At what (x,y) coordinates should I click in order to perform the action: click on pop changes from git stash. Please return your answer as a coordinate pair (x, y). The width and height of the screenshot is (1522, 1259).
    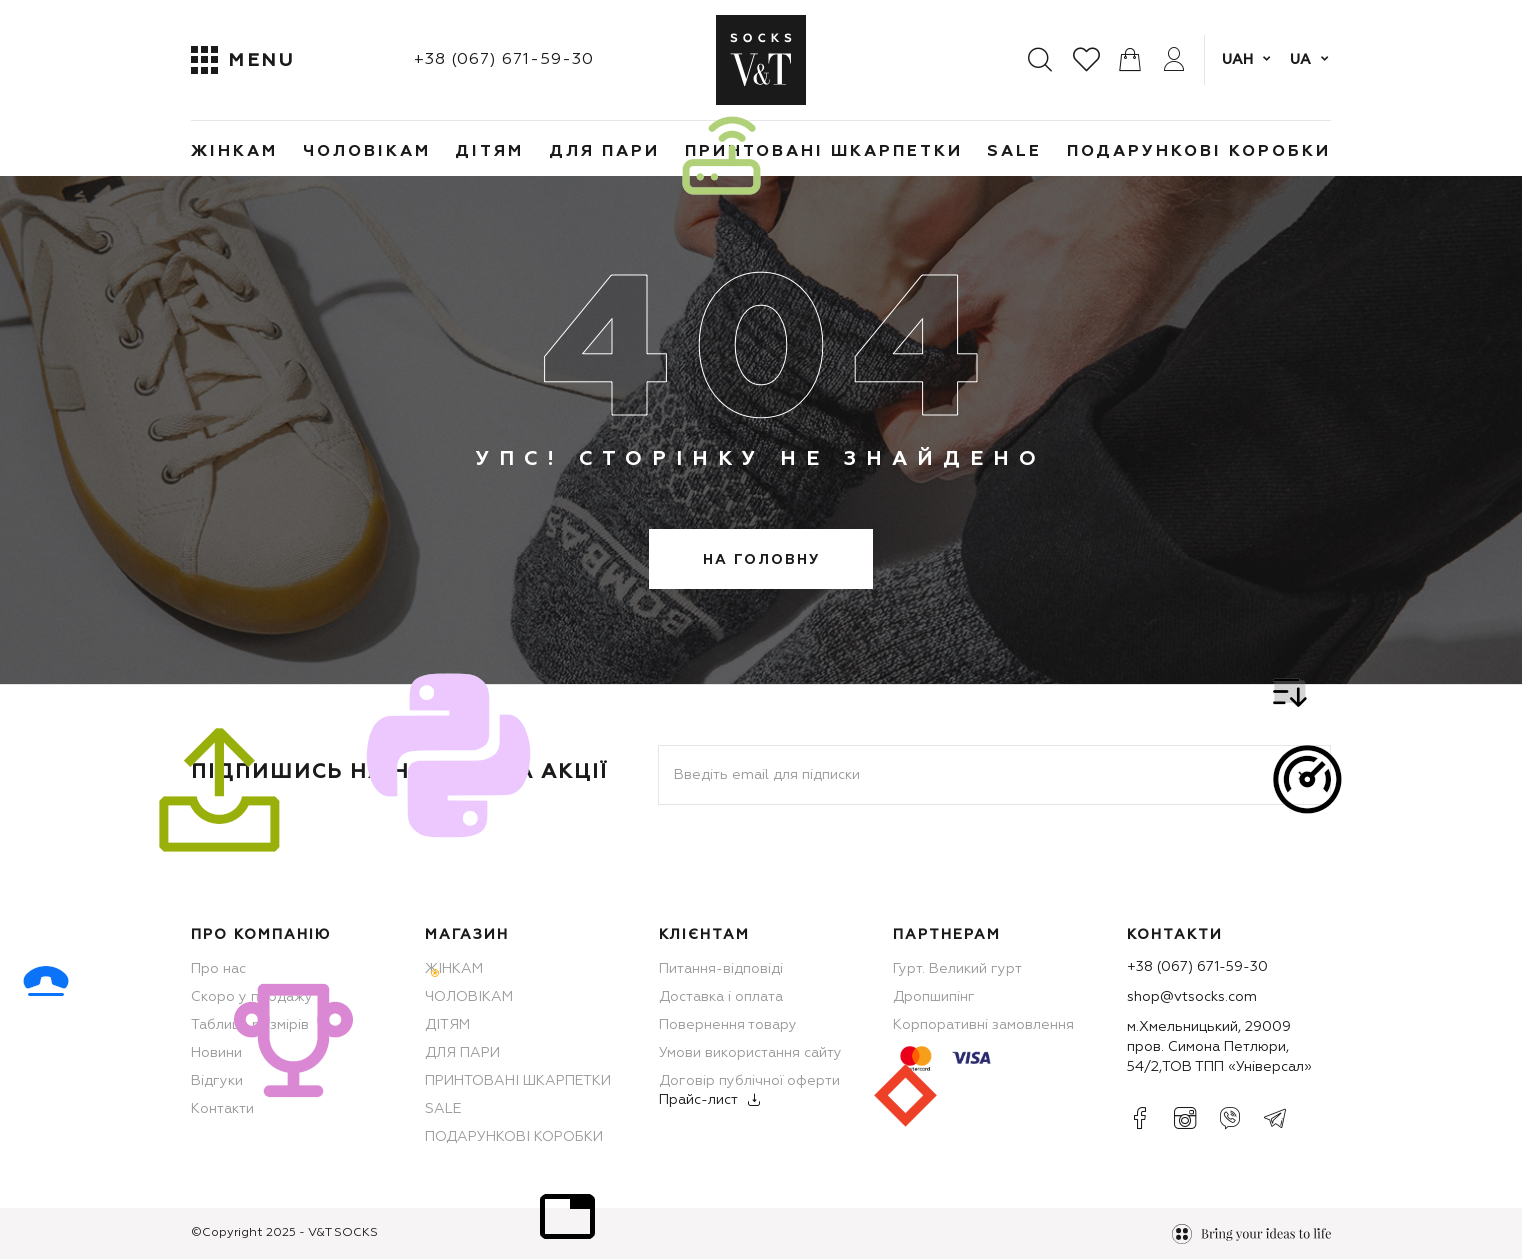
    Looking at the image, I should click on (224, 787).